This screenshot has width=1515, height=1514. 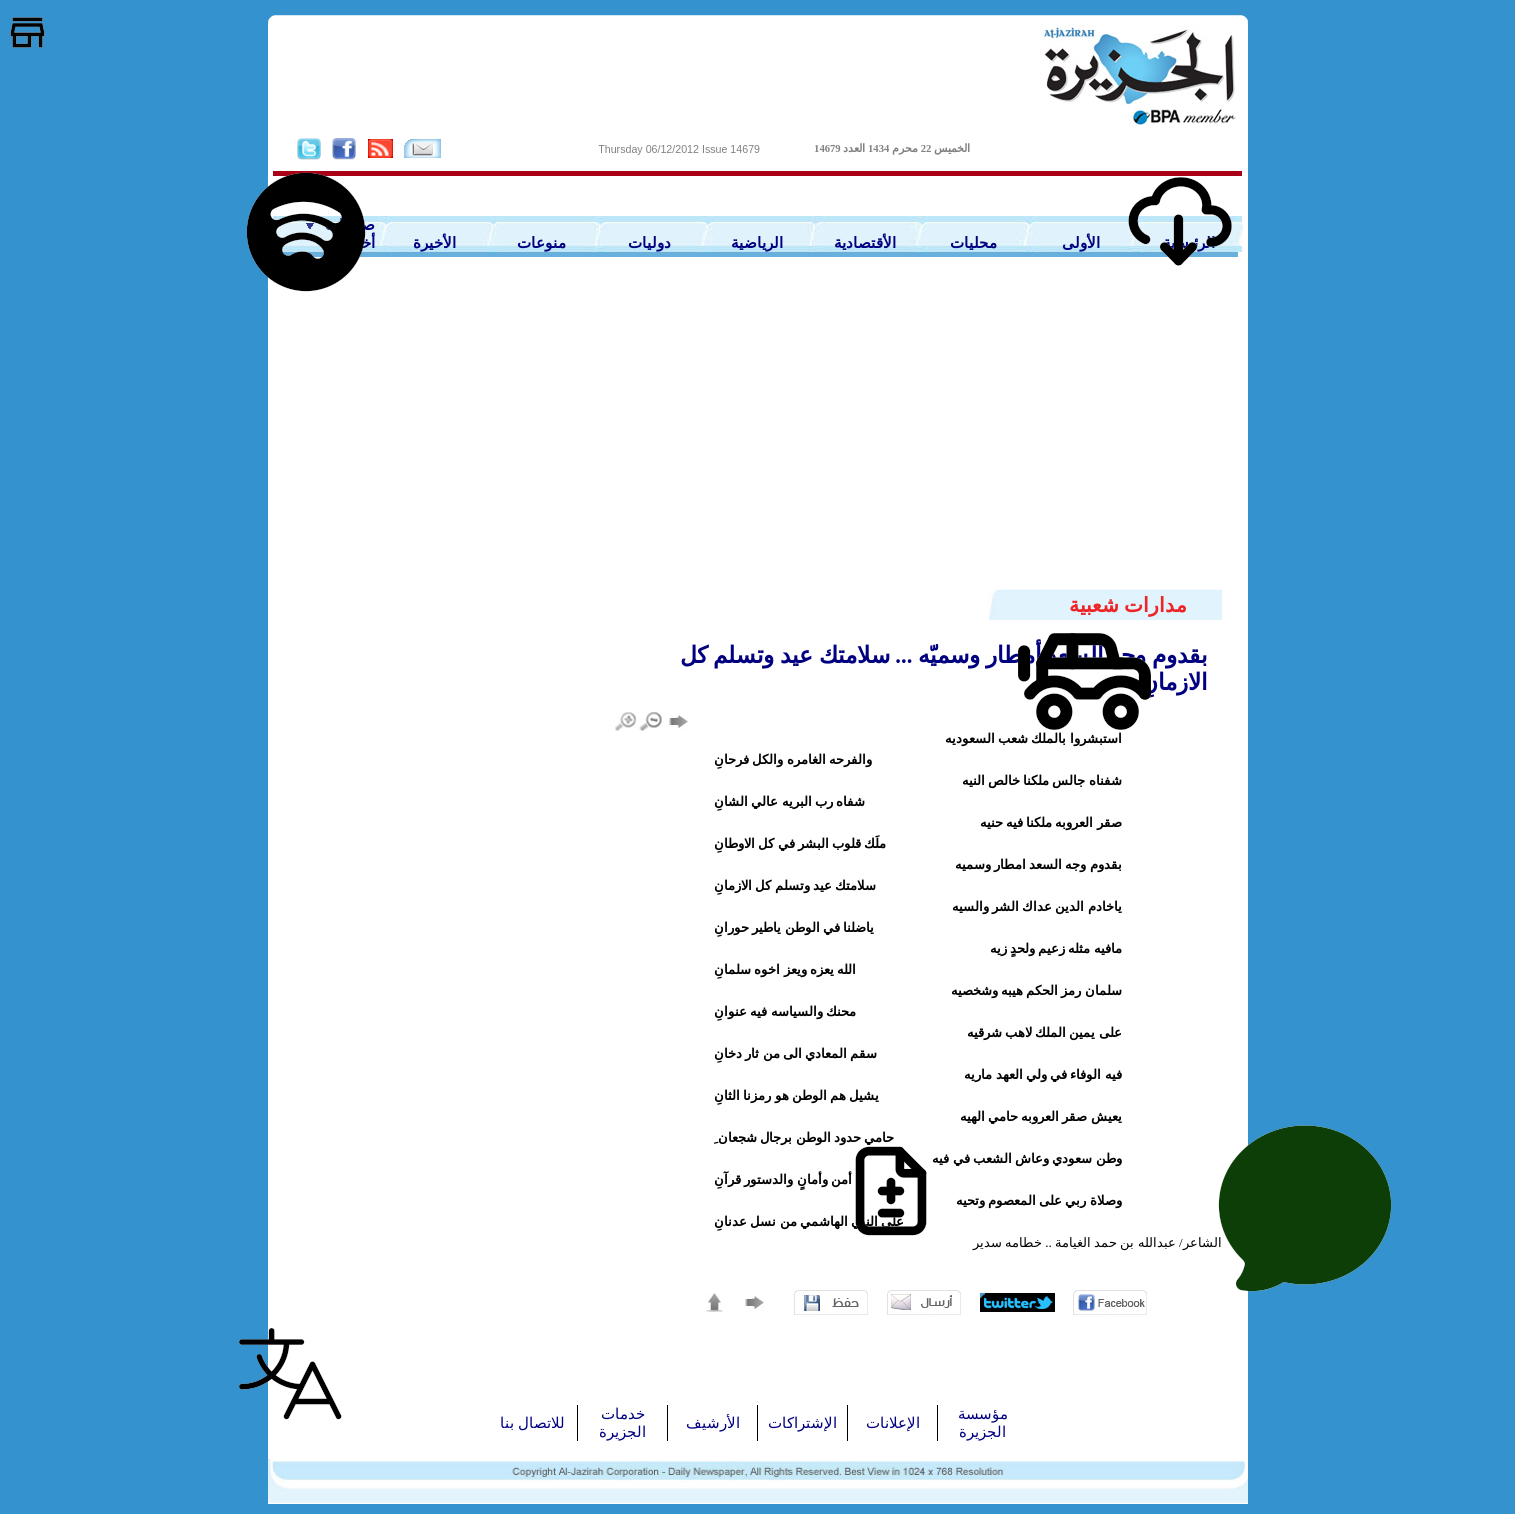 I want to click on view file differences or changes, so click(x=891, y=1191).